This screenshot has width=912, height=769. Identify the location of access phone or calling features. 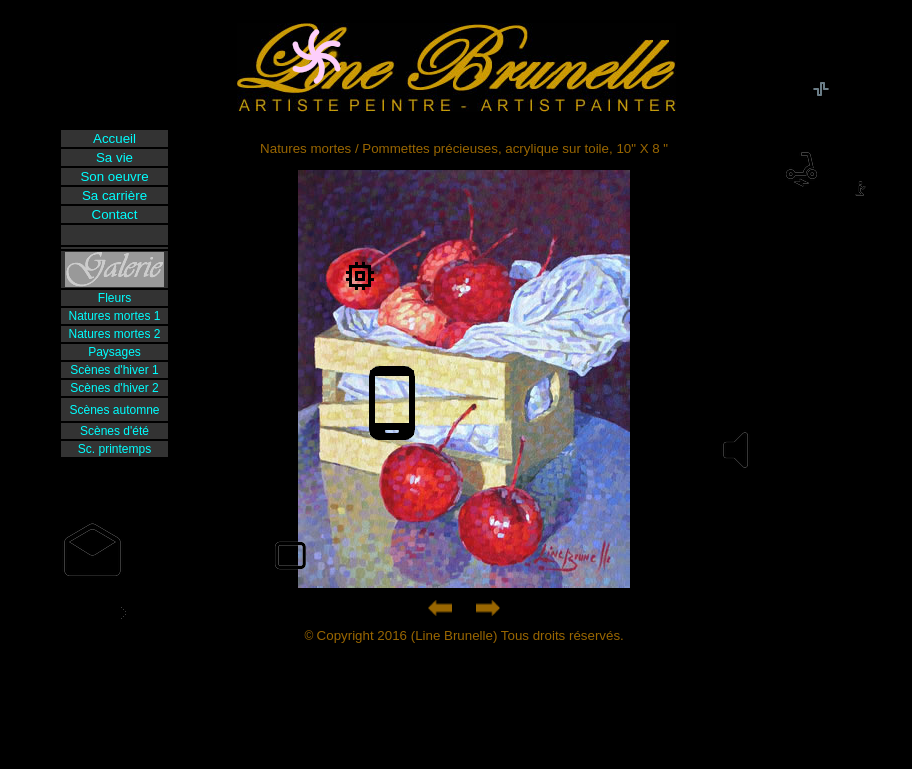
(392, 403).